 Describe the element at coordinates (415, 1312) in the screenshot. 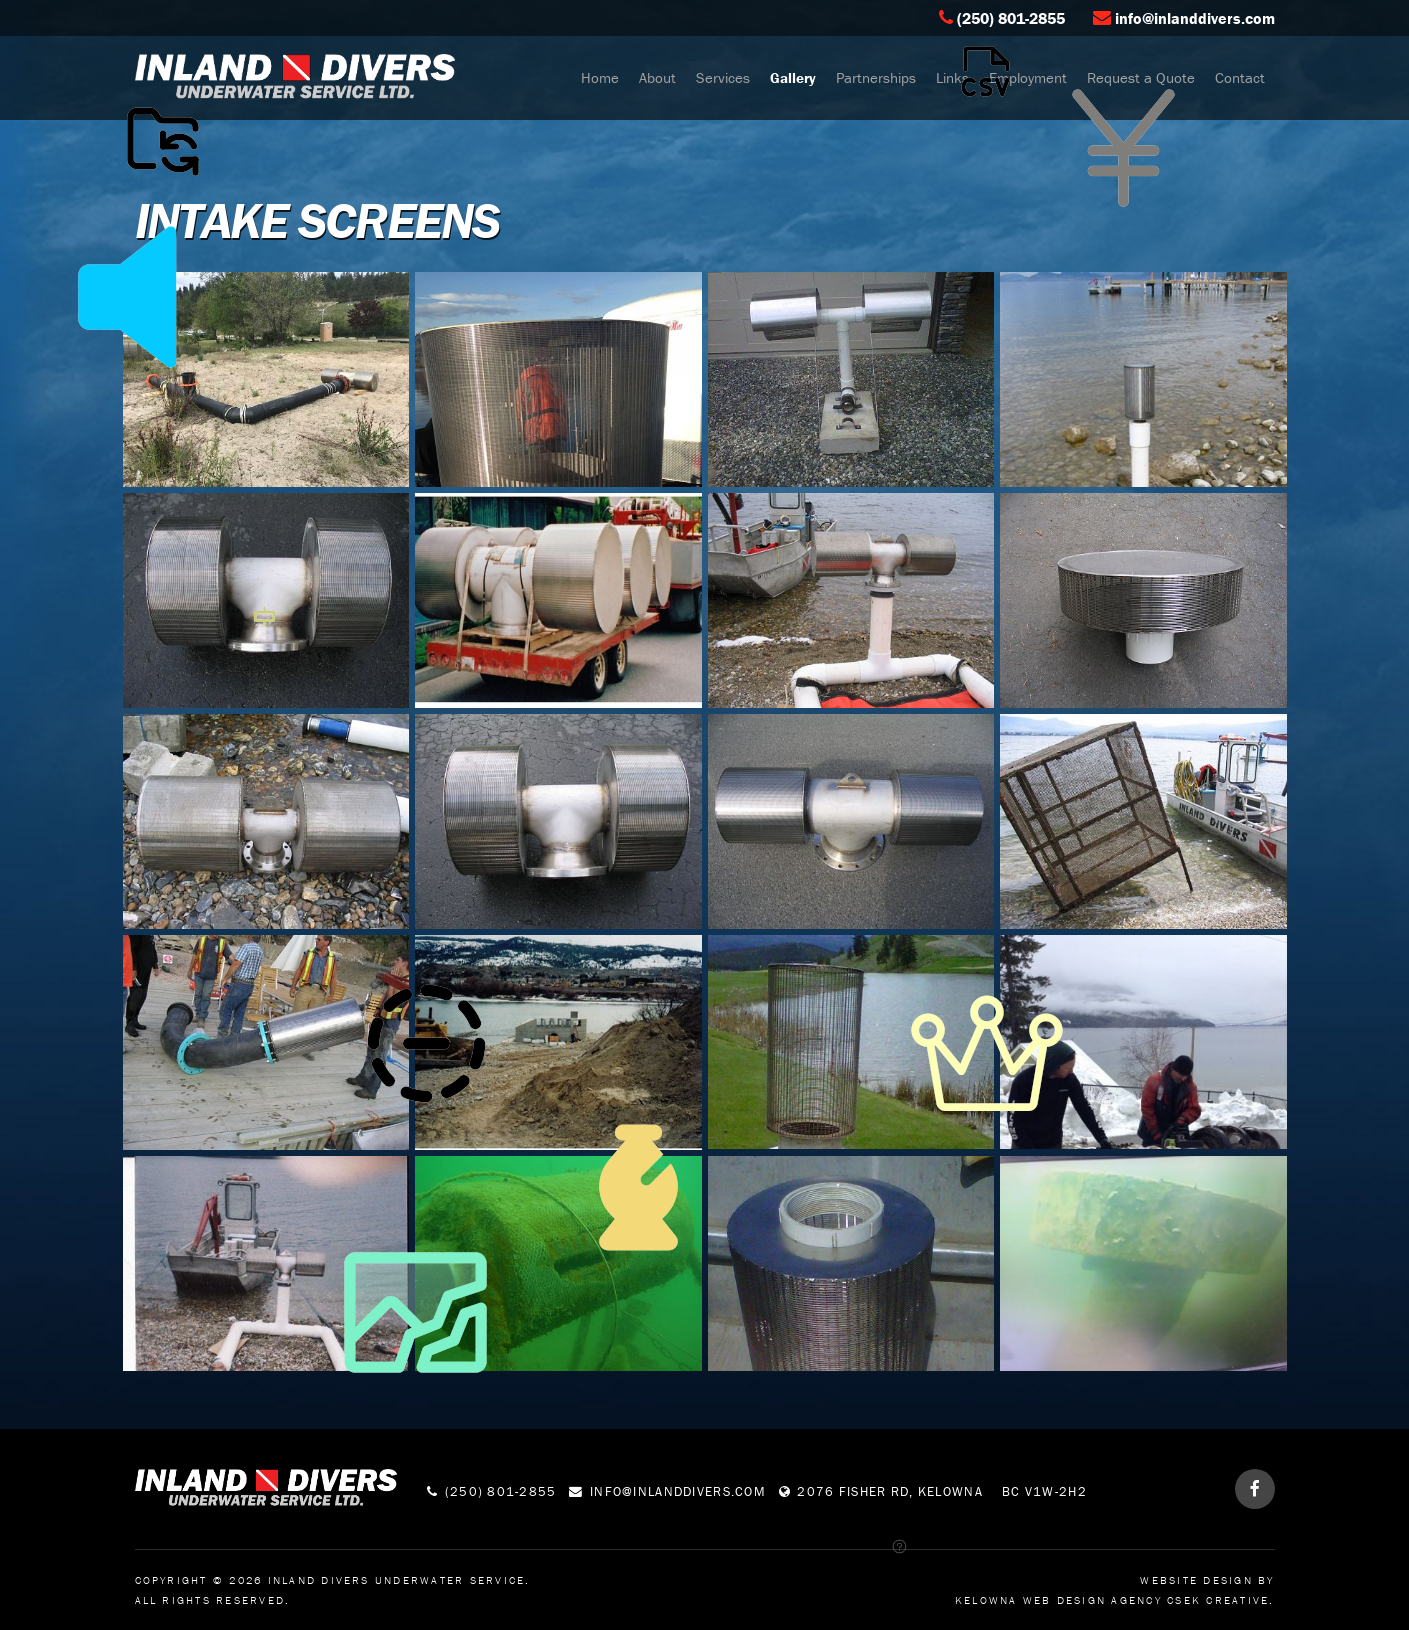

I see `indicates a broken or corrupted image file` at that location.